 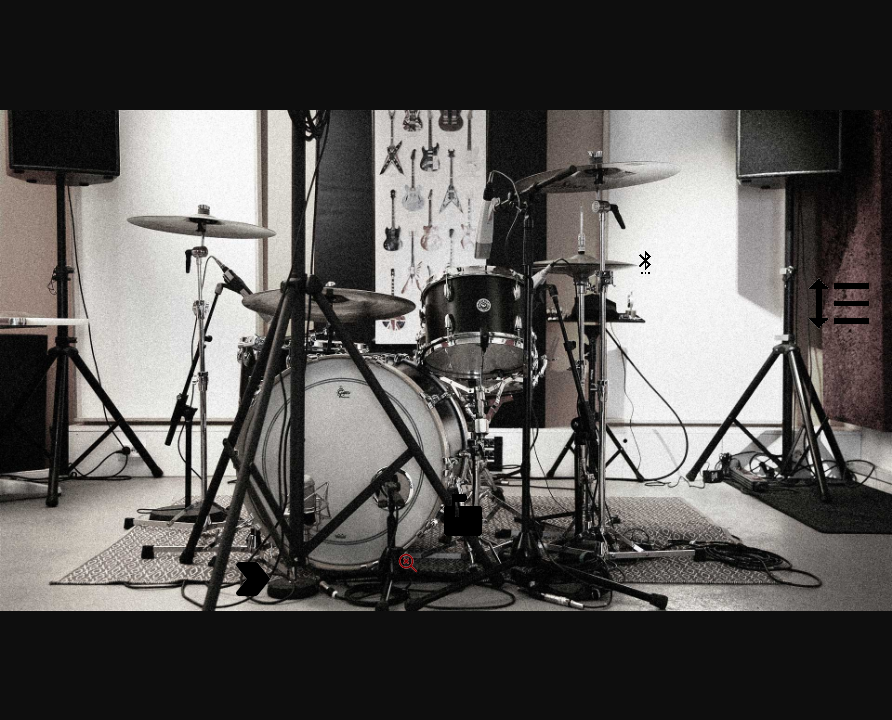 I want to click on indicates unread mail in your mailbox, so click(x=463, y=517).